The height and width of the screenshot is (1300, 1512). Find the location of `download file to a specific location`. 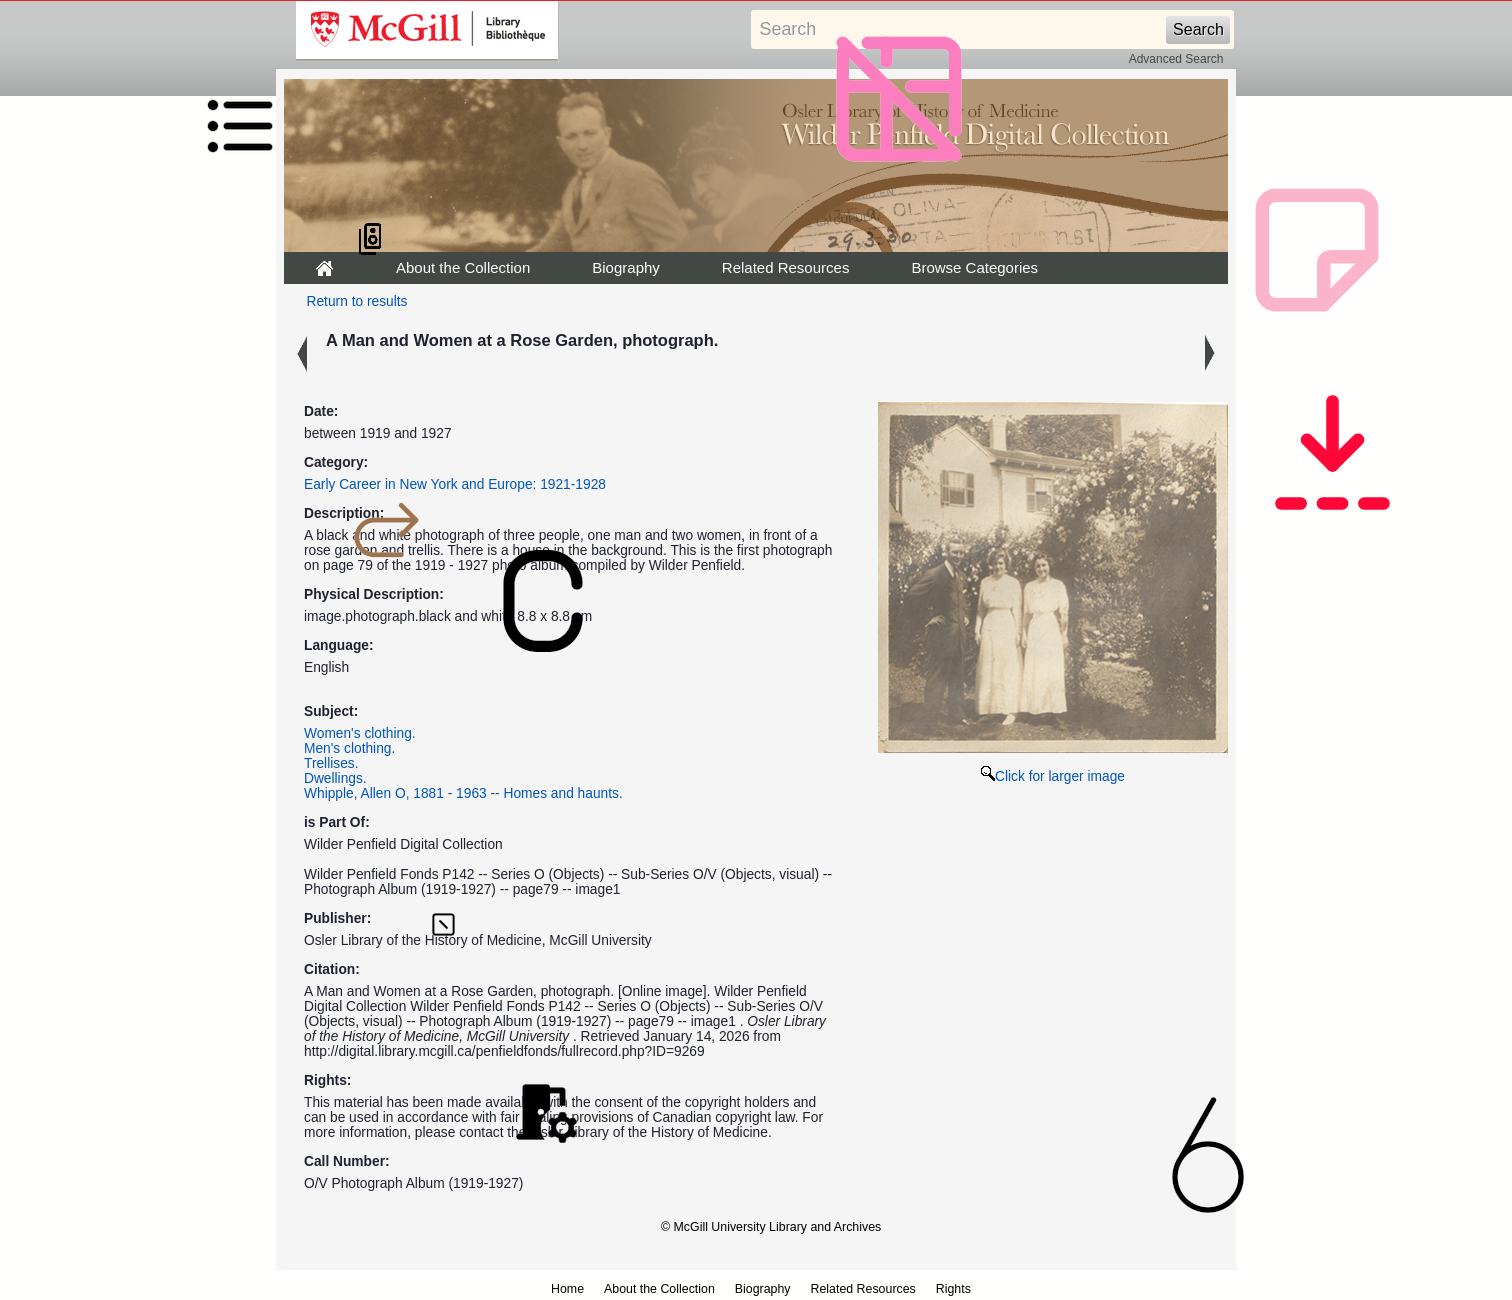

download file to a specific location is located at coordinates (1332, 452).